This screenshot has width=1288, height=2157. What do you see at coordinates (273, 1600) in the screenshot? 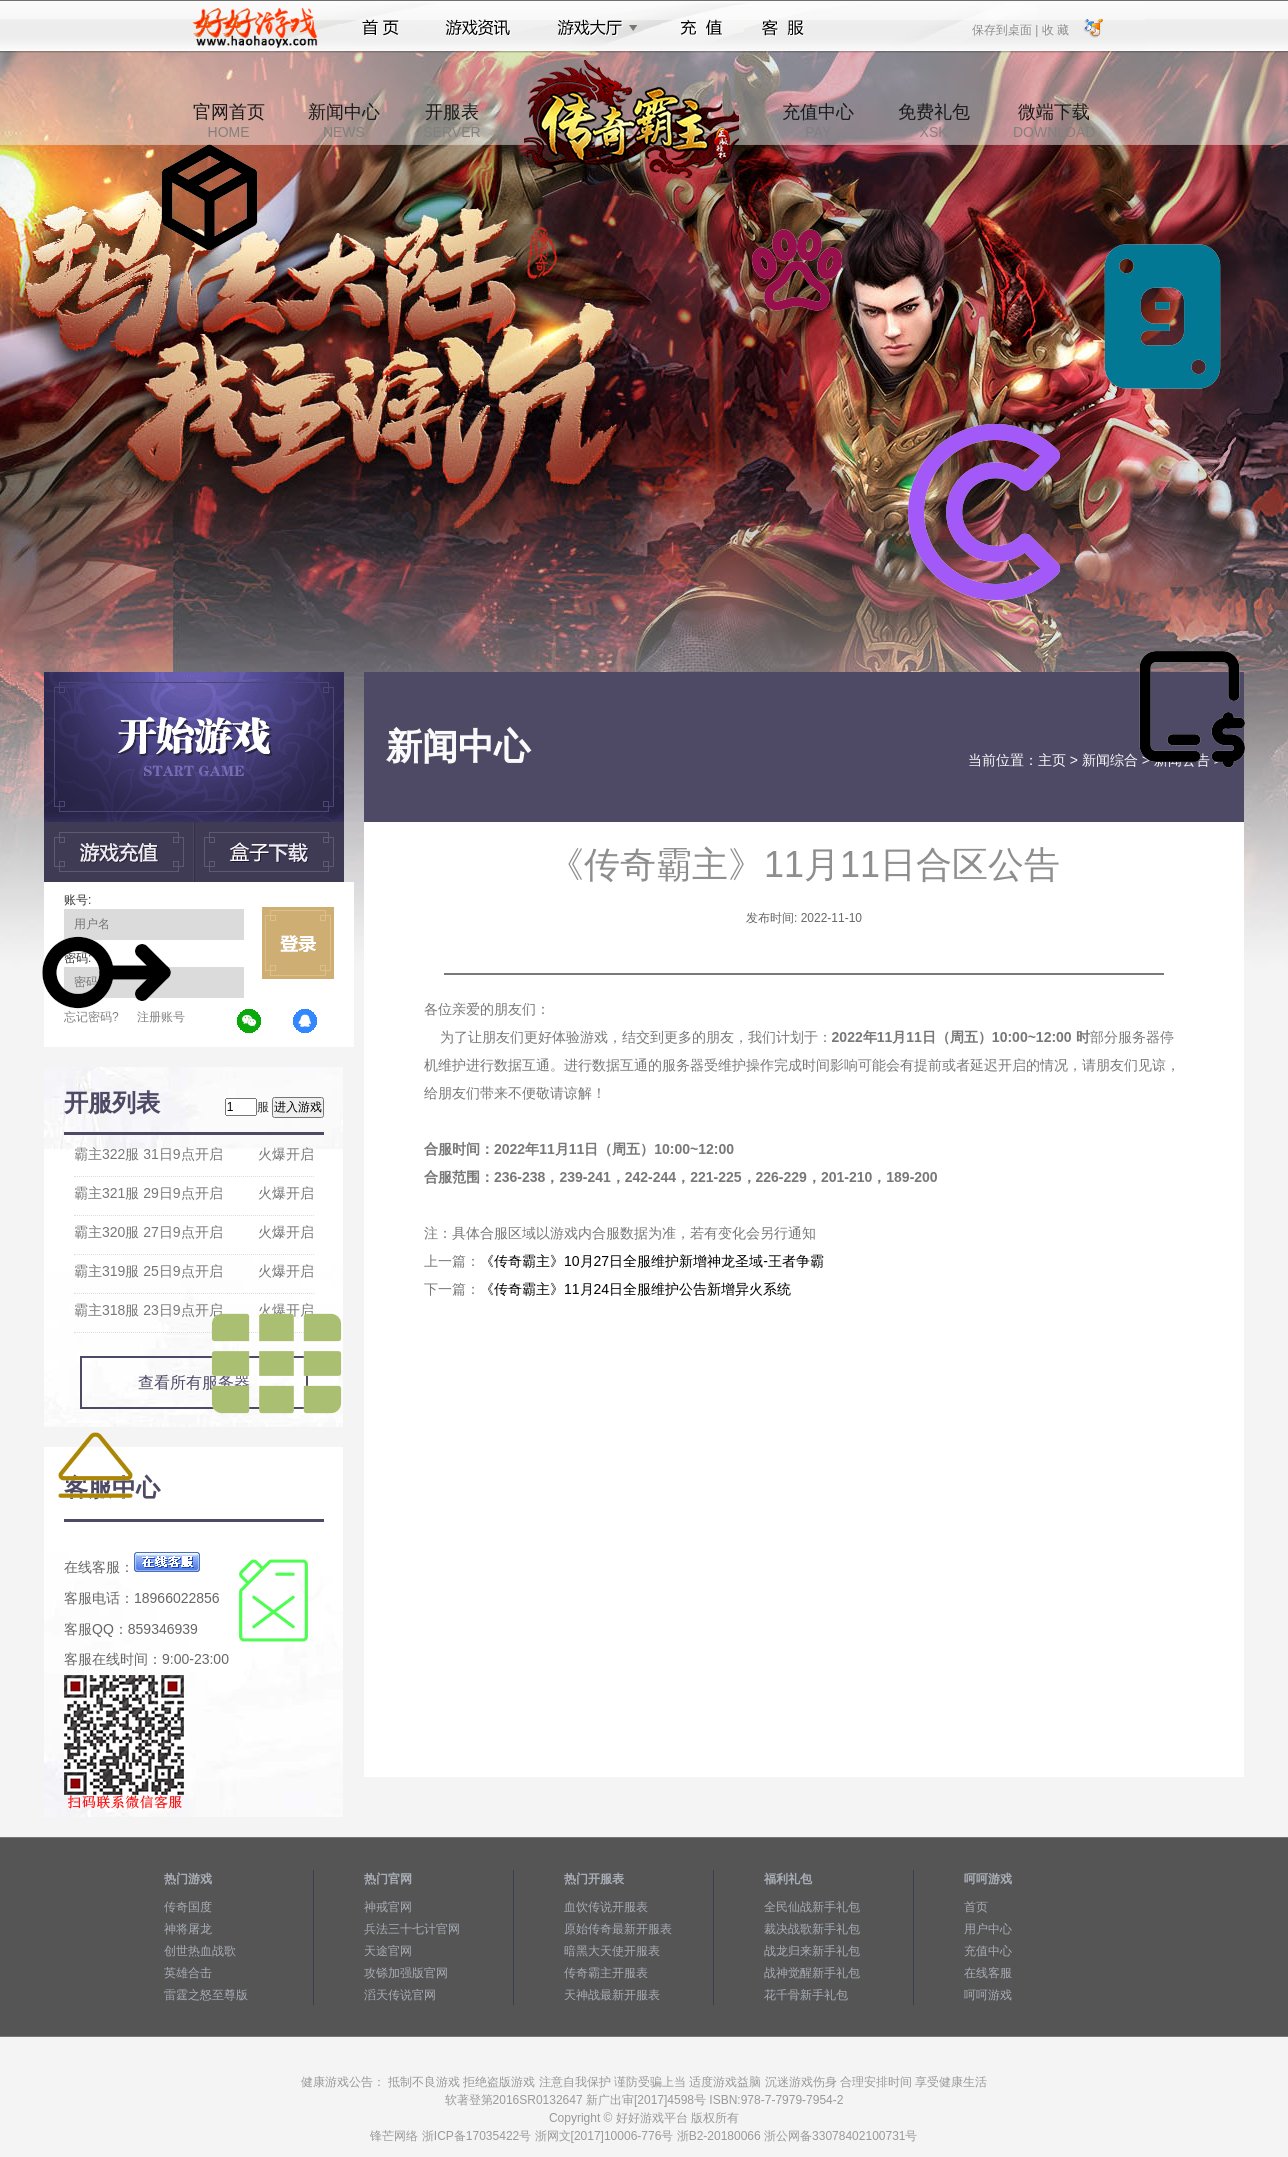
I see `indicates fuel or gas station nearby` at bounding box center [273, 1600].